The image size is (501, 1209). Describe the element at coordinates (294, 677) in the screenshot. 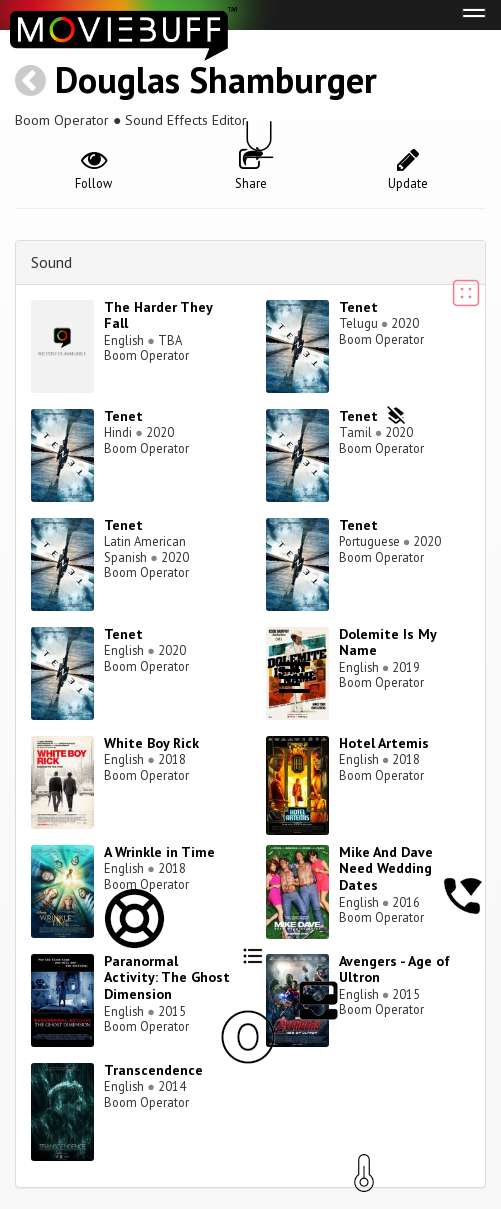

I see `align text to the left` at that location.